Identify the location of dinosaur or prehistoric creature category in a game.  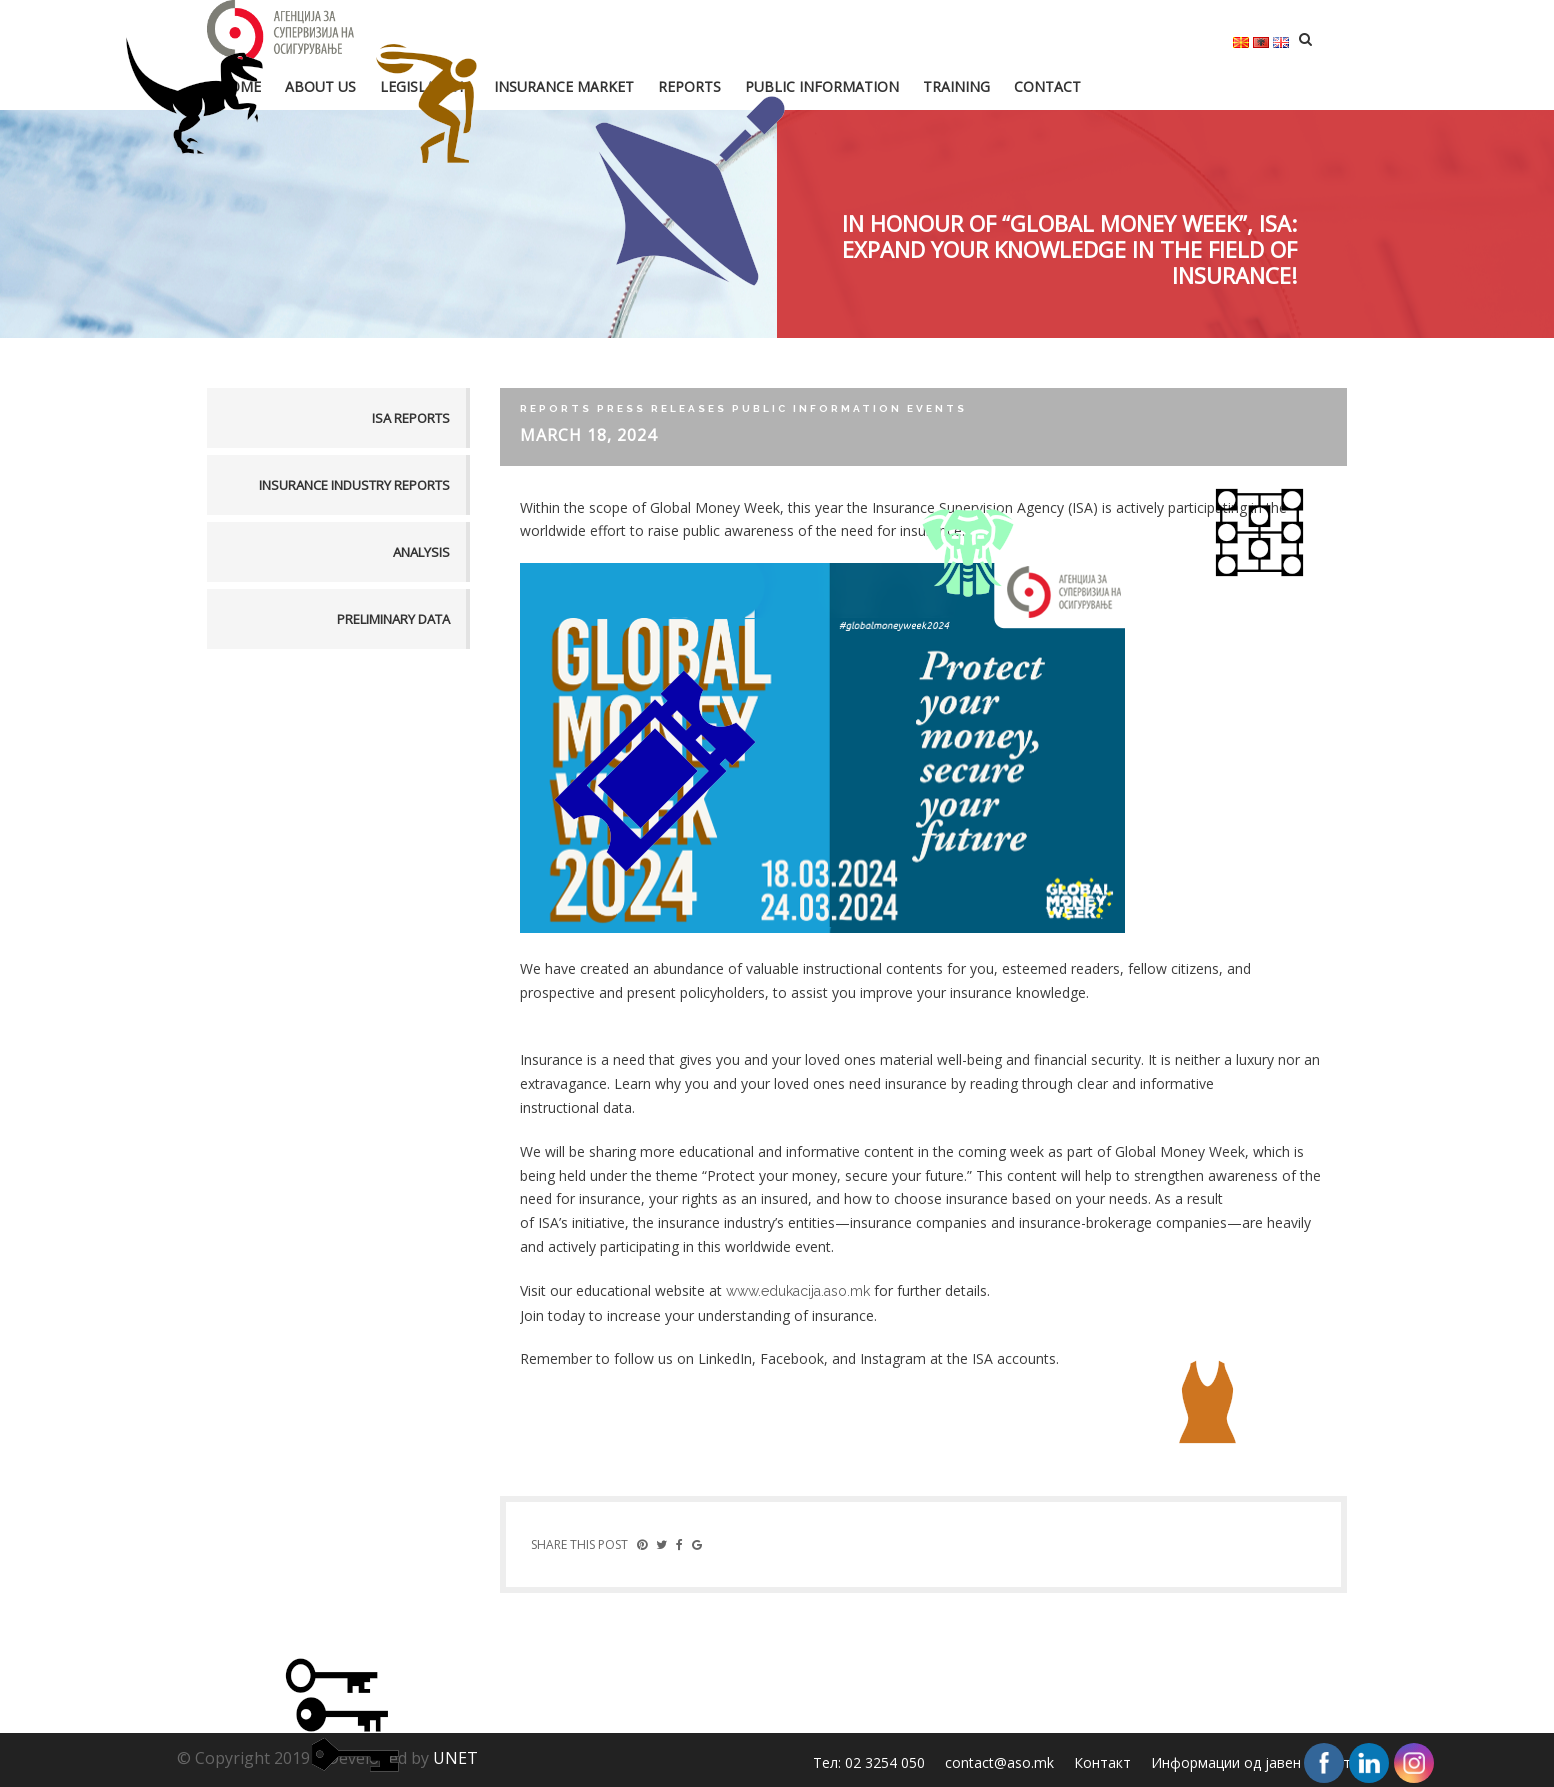
(194, 95).